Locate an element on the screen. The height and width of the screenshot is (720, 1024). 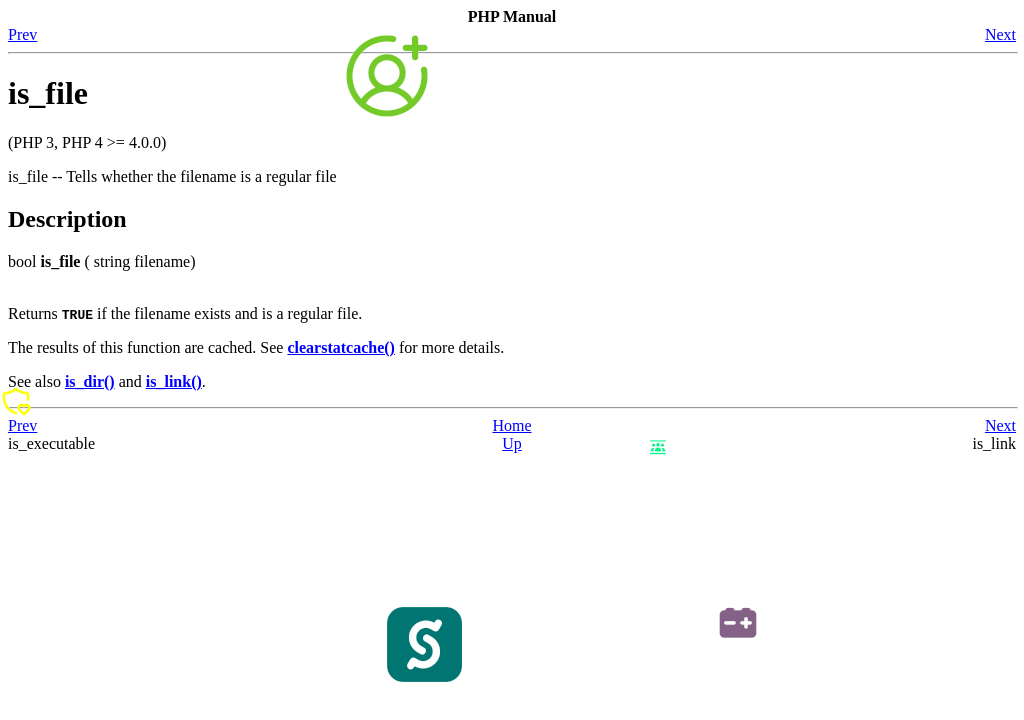
view team members or user directory is located at coordinates (658, 447).